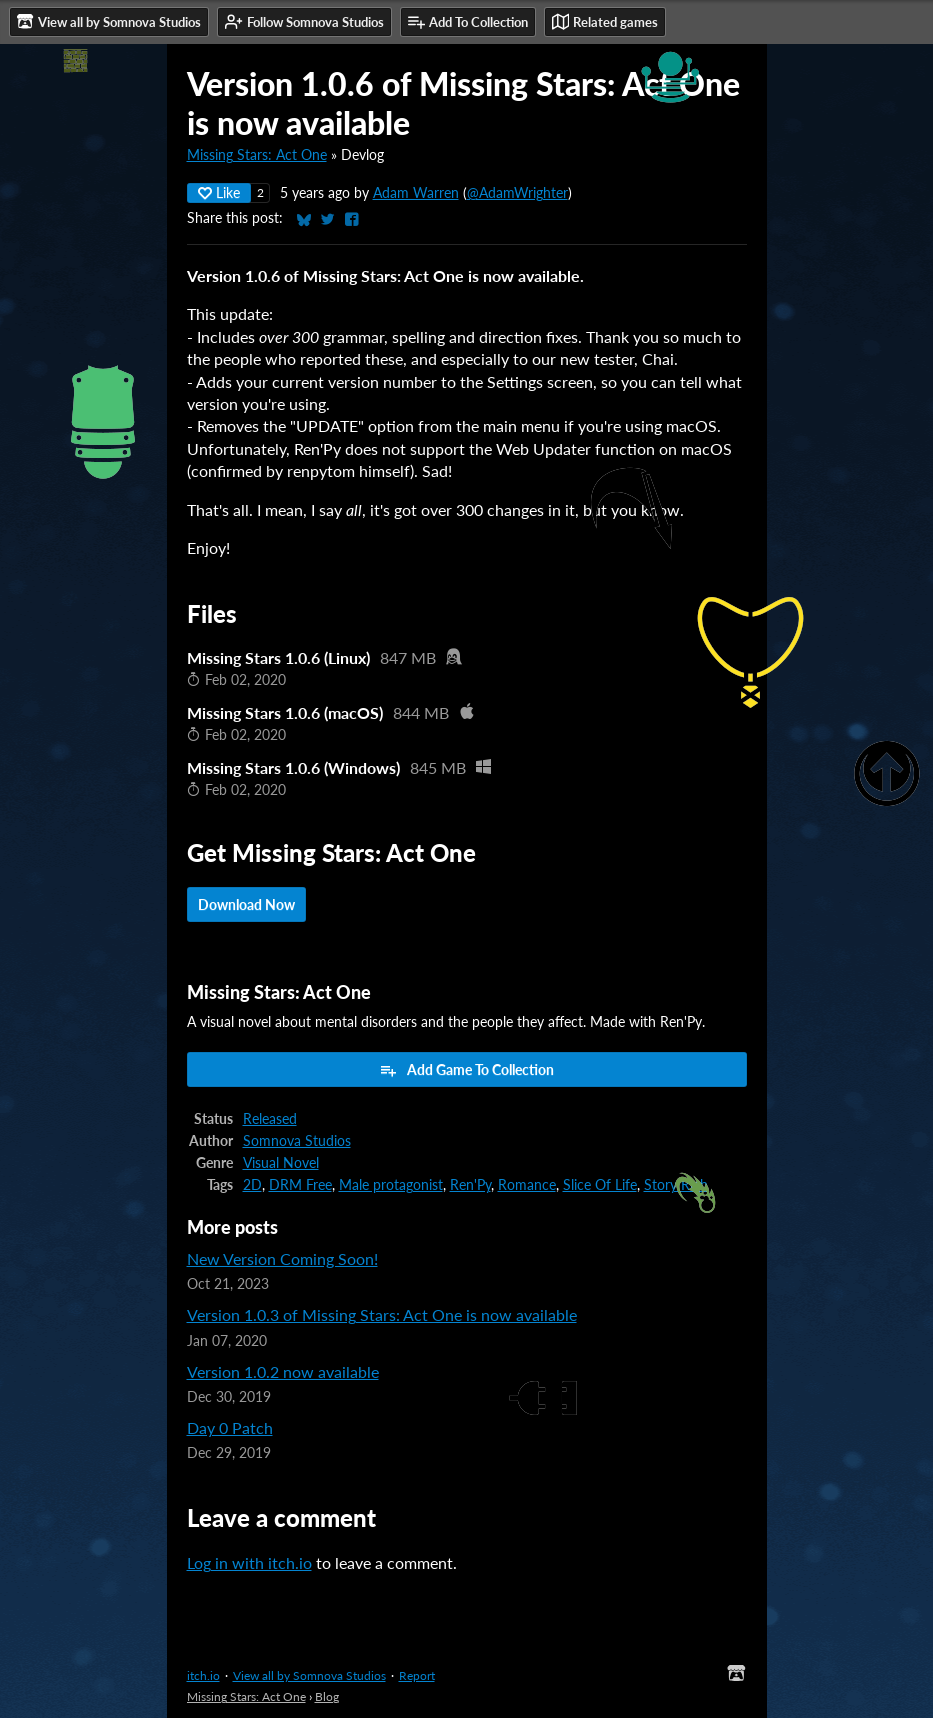 This screenshot has height=1718, width=933. Describe the element at coordinates (103, 422) in the screenshot. I see `equip body armor to your character` at that location.